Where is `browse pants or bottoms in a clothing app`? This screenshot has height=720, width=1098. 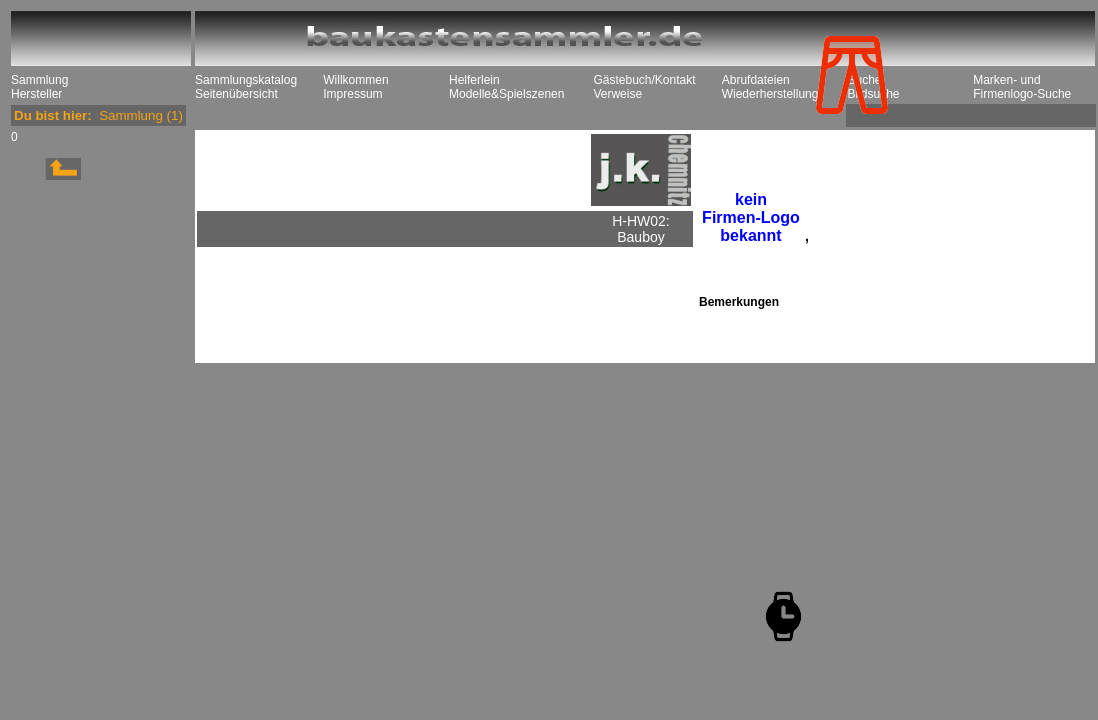
browse pants or bottoms in a clothing app is located at coordinates (852, 75).